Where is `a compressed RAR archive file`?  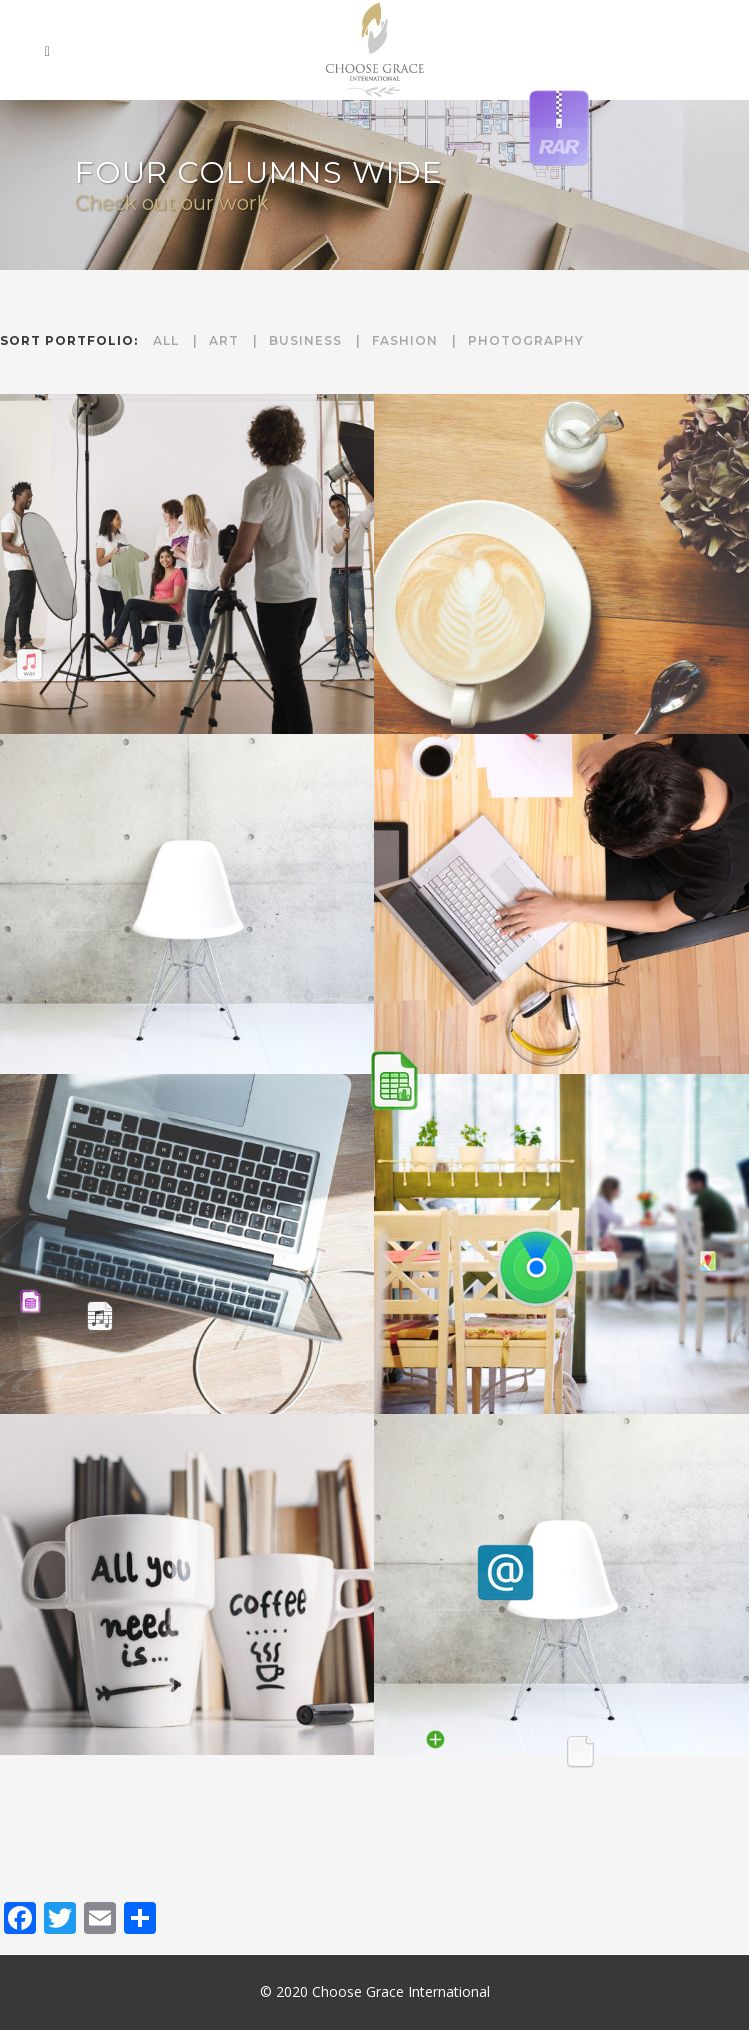
a compressed RAR archive file is located at coordinates (559, 128).